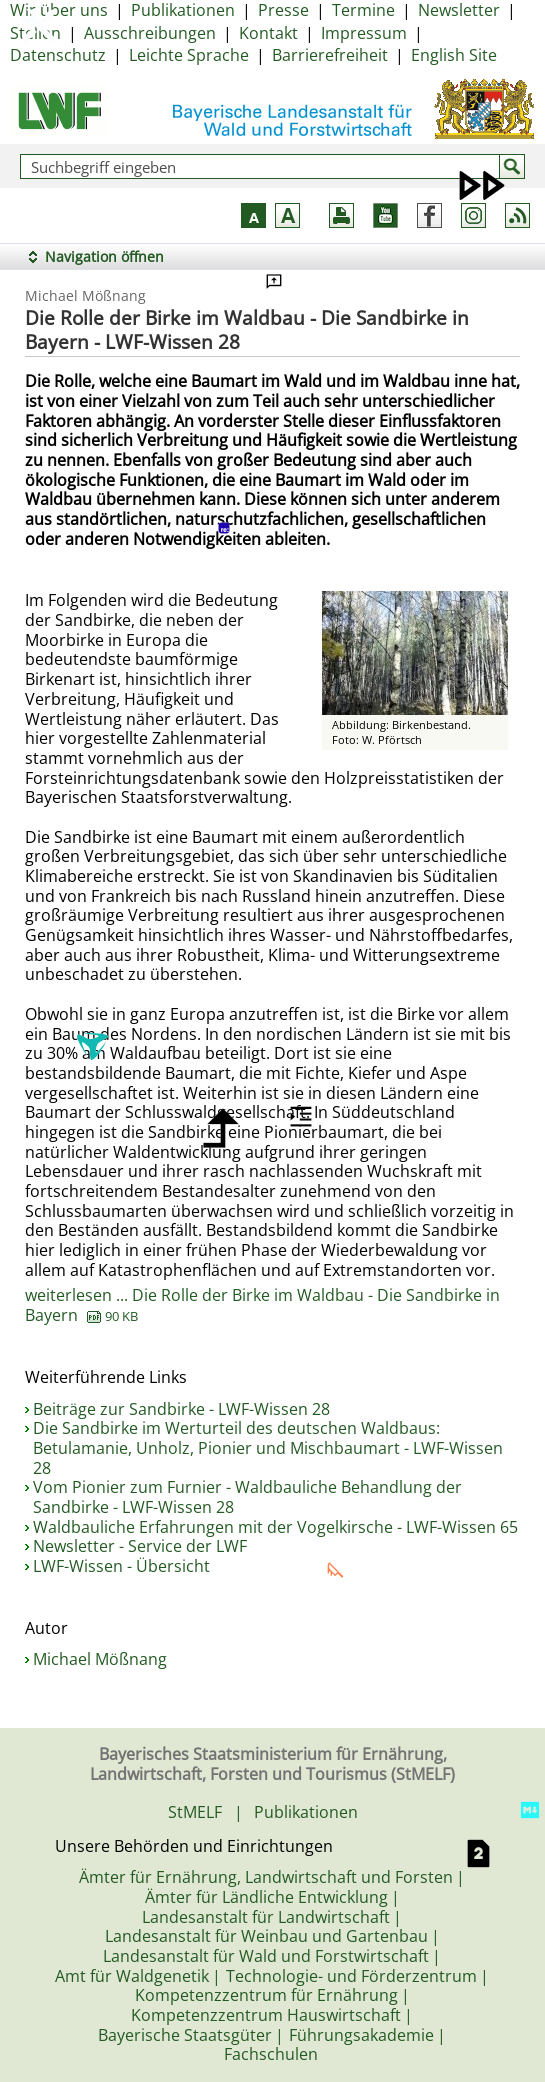  Describe the element at coordinates (335, 1570) in the screenshot. I see `indicates mature or violent content warning` at that location.